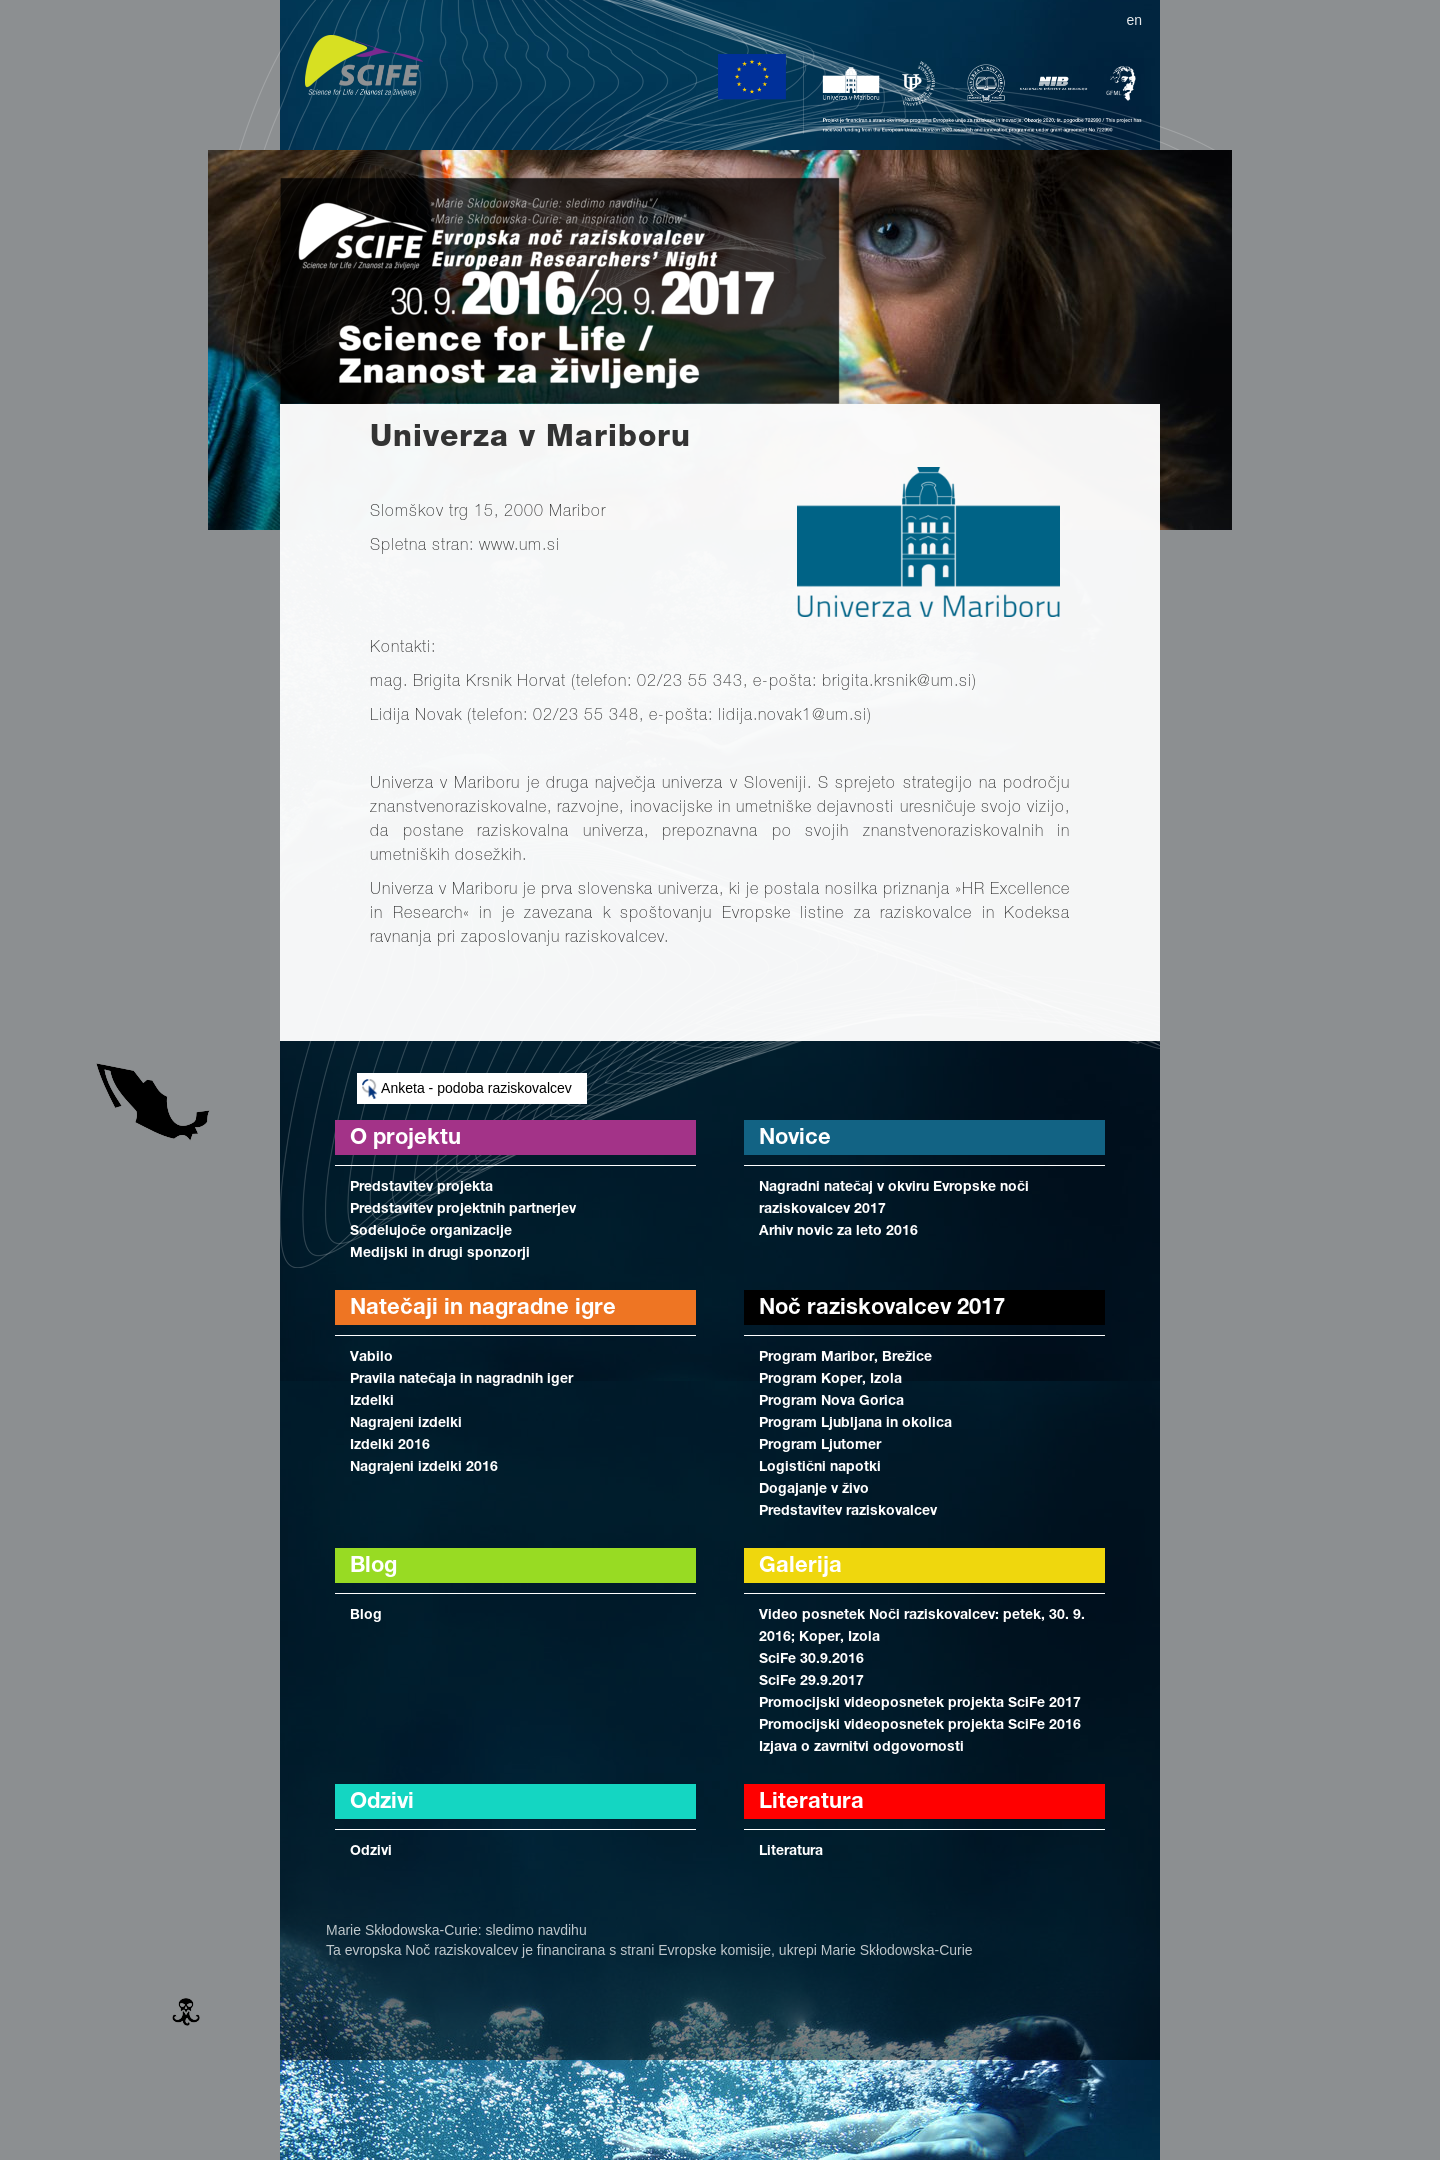 The image size is (1440, 2160). Describe the element at coordinates (186, 2012) in the screenshot. I see `select cthulhu or eldritch horror faction` at that location.